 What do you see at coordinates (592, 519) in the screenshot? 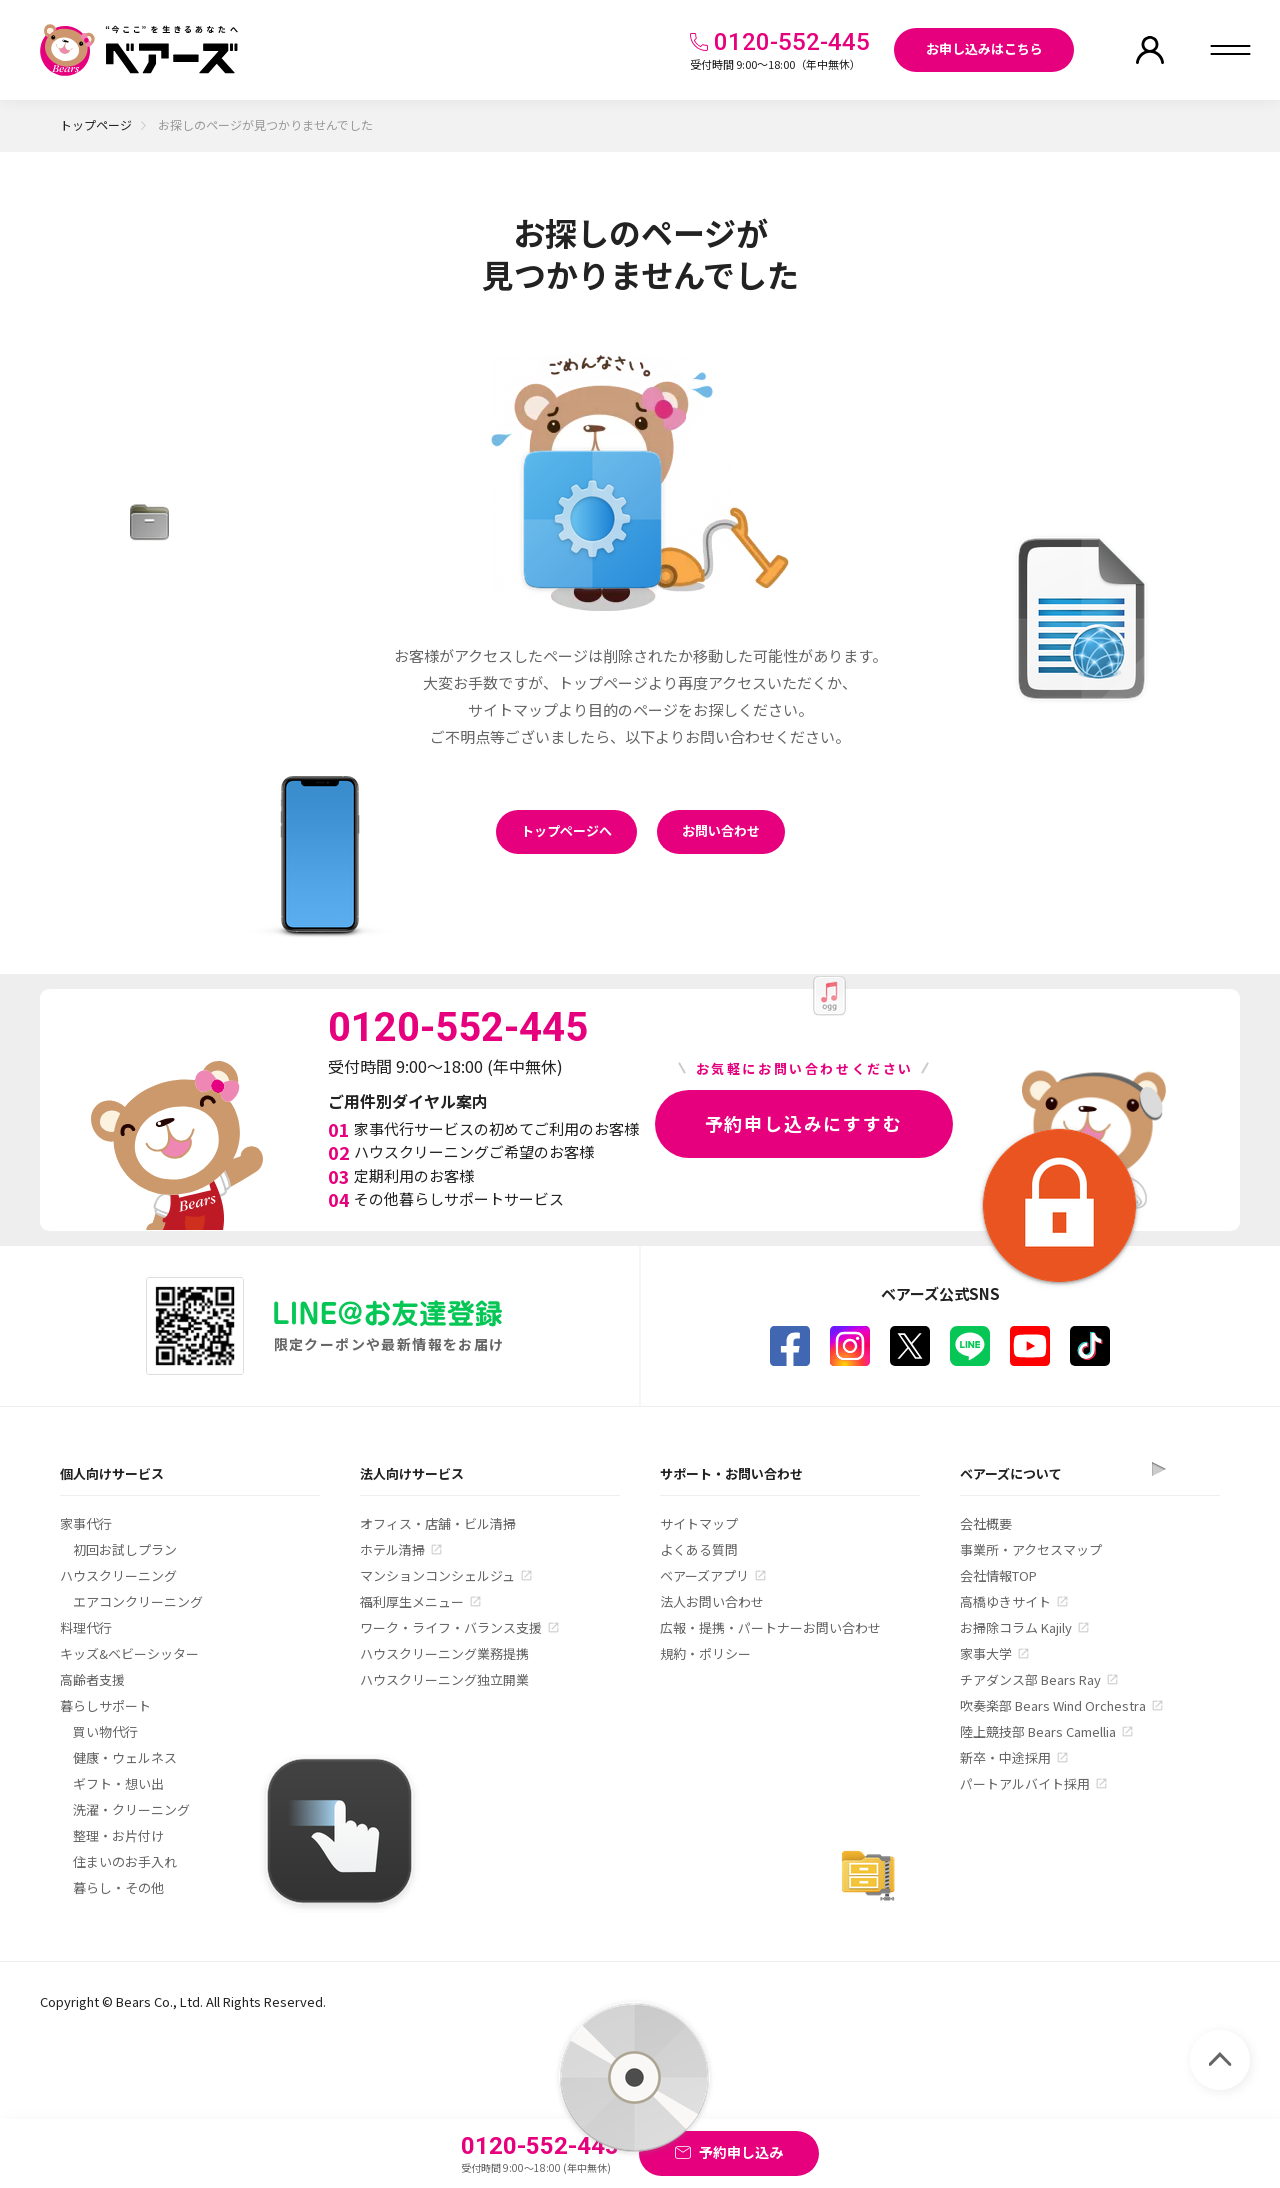
I see `configure default applications for your system` at bounding box center [592, 519].